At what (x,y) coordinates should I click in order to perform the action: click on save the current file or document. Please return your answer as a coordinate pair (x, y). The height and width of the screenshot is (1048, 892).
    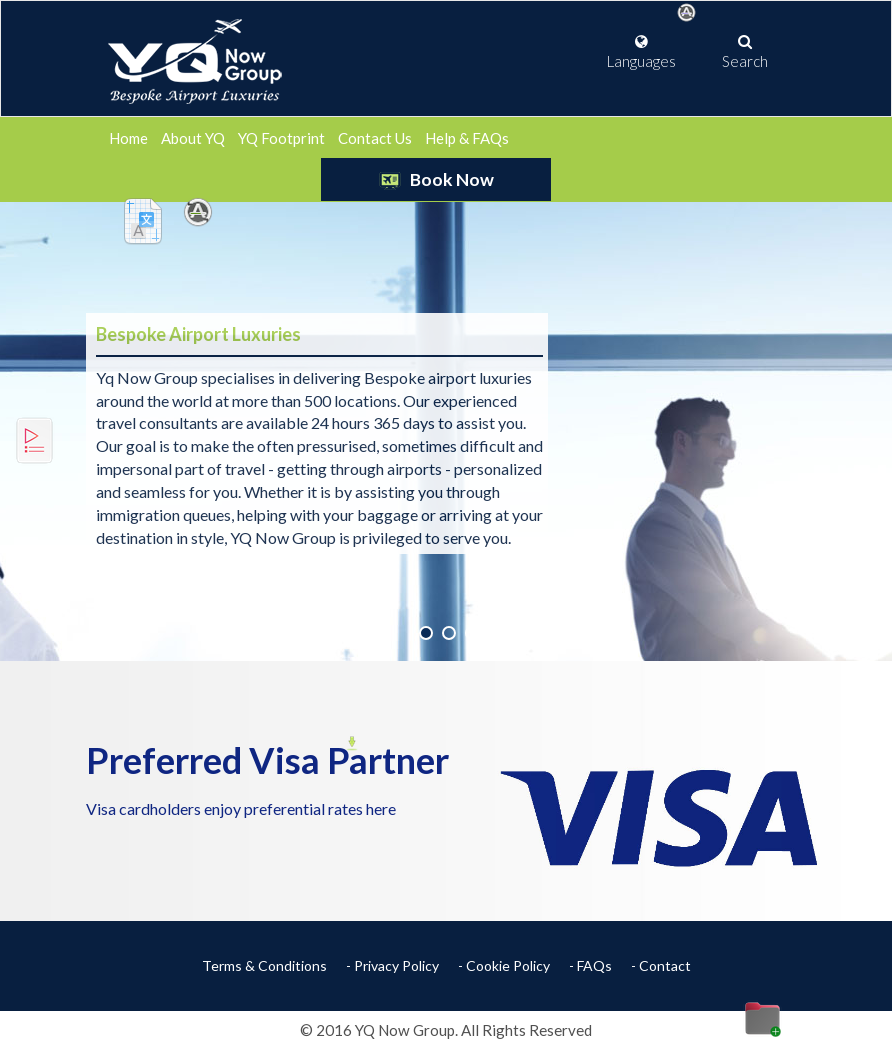
    Looking at the image, I should click on (352, 742).